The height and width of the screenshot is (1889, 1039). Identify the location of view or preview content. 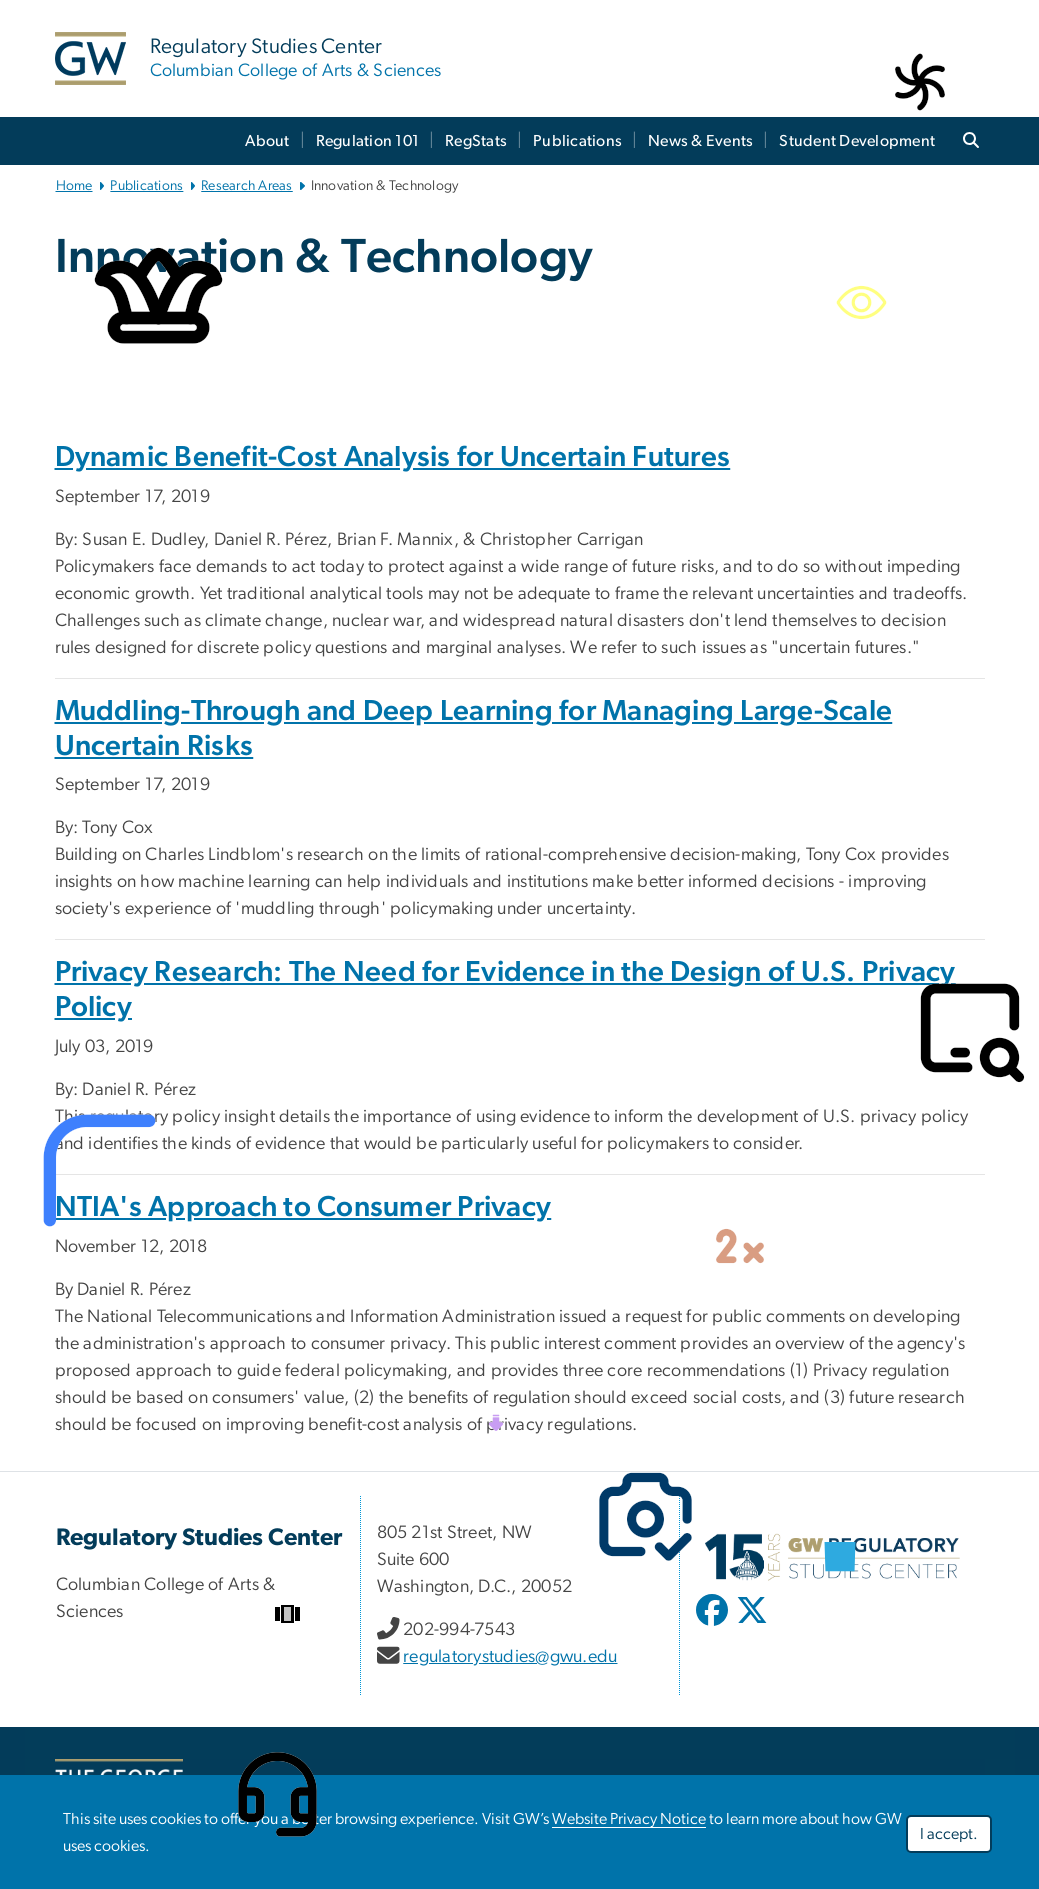
(861, 302).